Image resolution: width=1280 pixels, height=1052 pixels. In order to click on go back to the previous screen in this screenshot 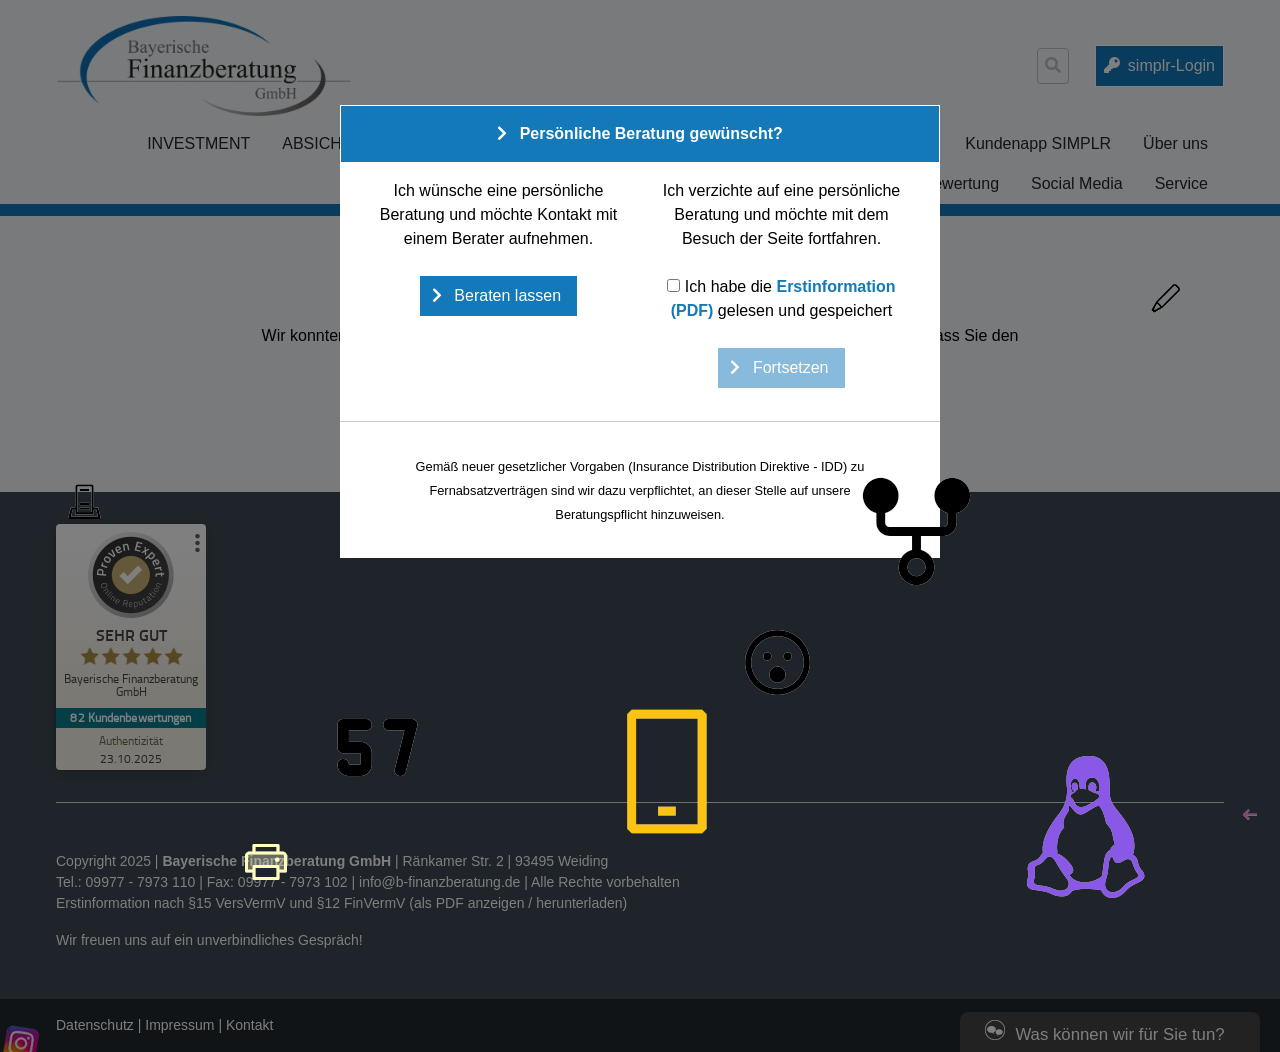, I will do `click(1251, 815)`.